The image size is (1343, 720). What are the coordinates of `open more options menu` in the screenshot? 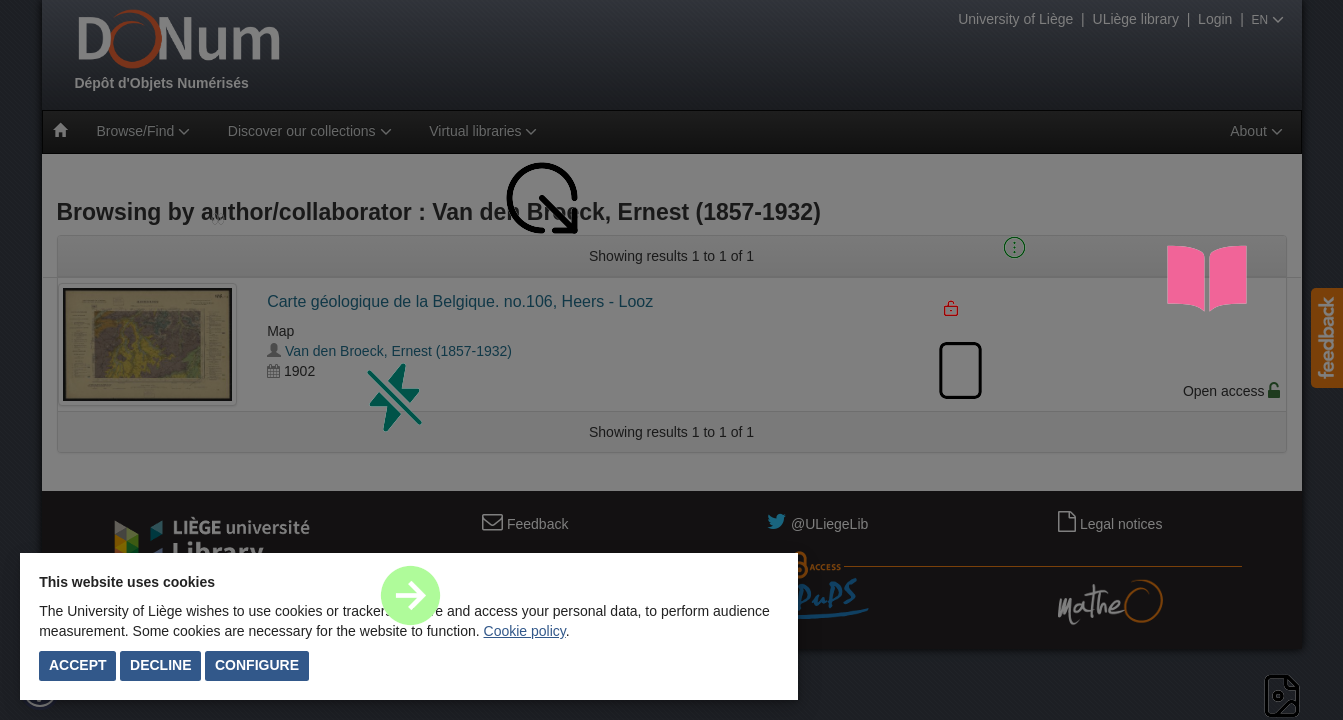 It's located at (1014, 247).